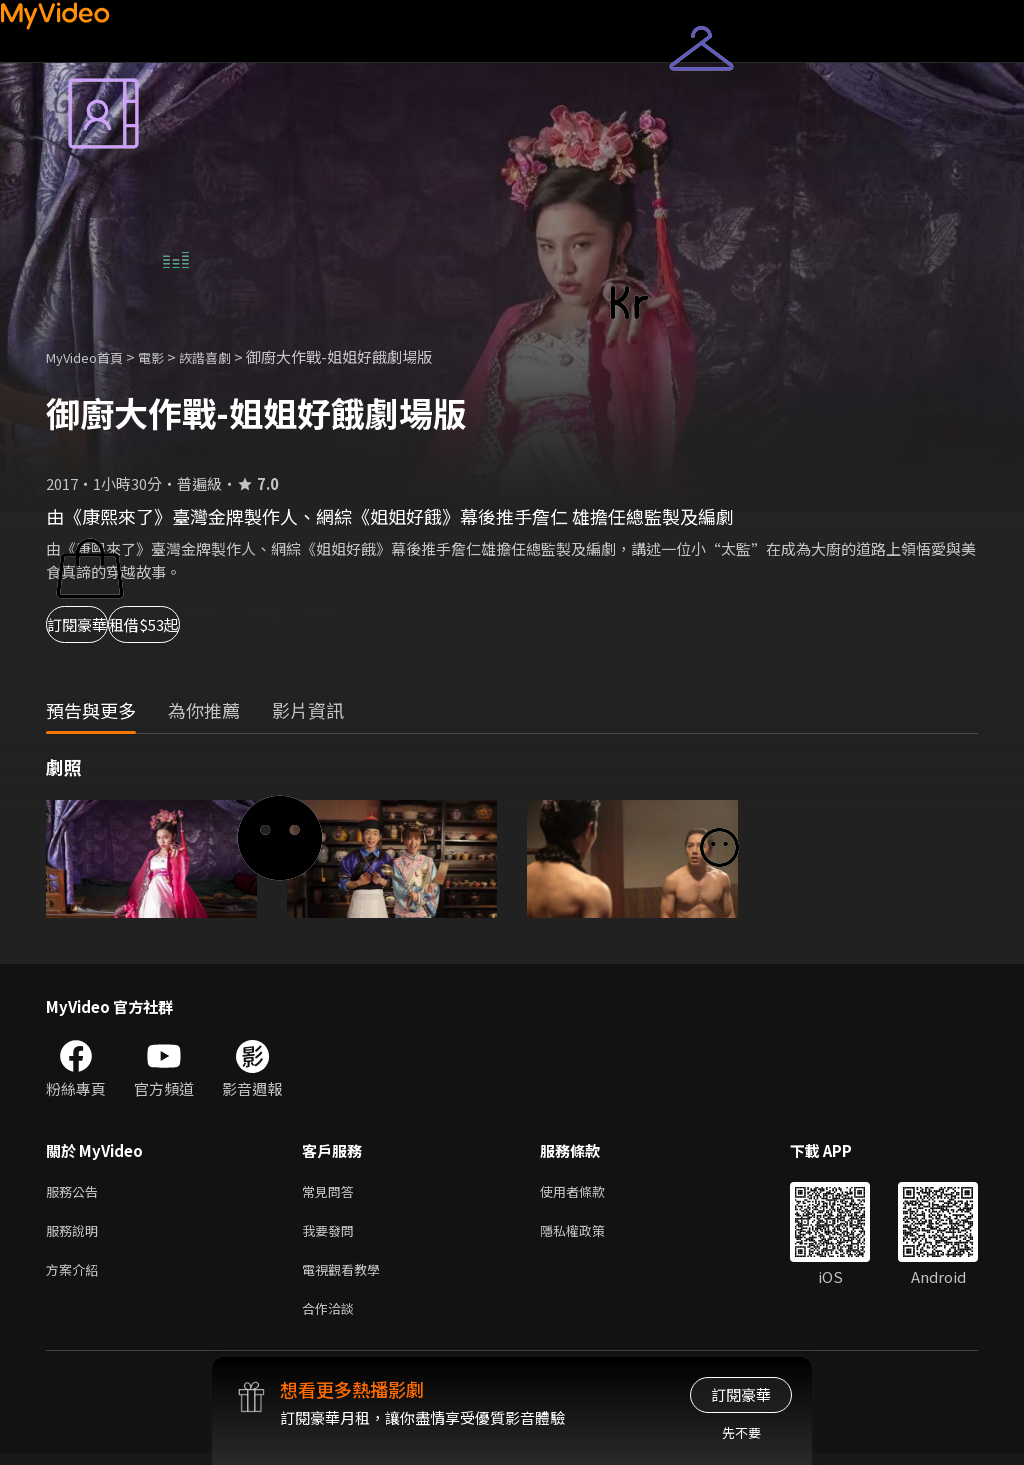 The height and width of the screenshot is (1465, 1024). What do you see at coordinates (701, 51) in the screenshot?
I see `access wardrobe or clothing options` at bounding box center [701, 51].